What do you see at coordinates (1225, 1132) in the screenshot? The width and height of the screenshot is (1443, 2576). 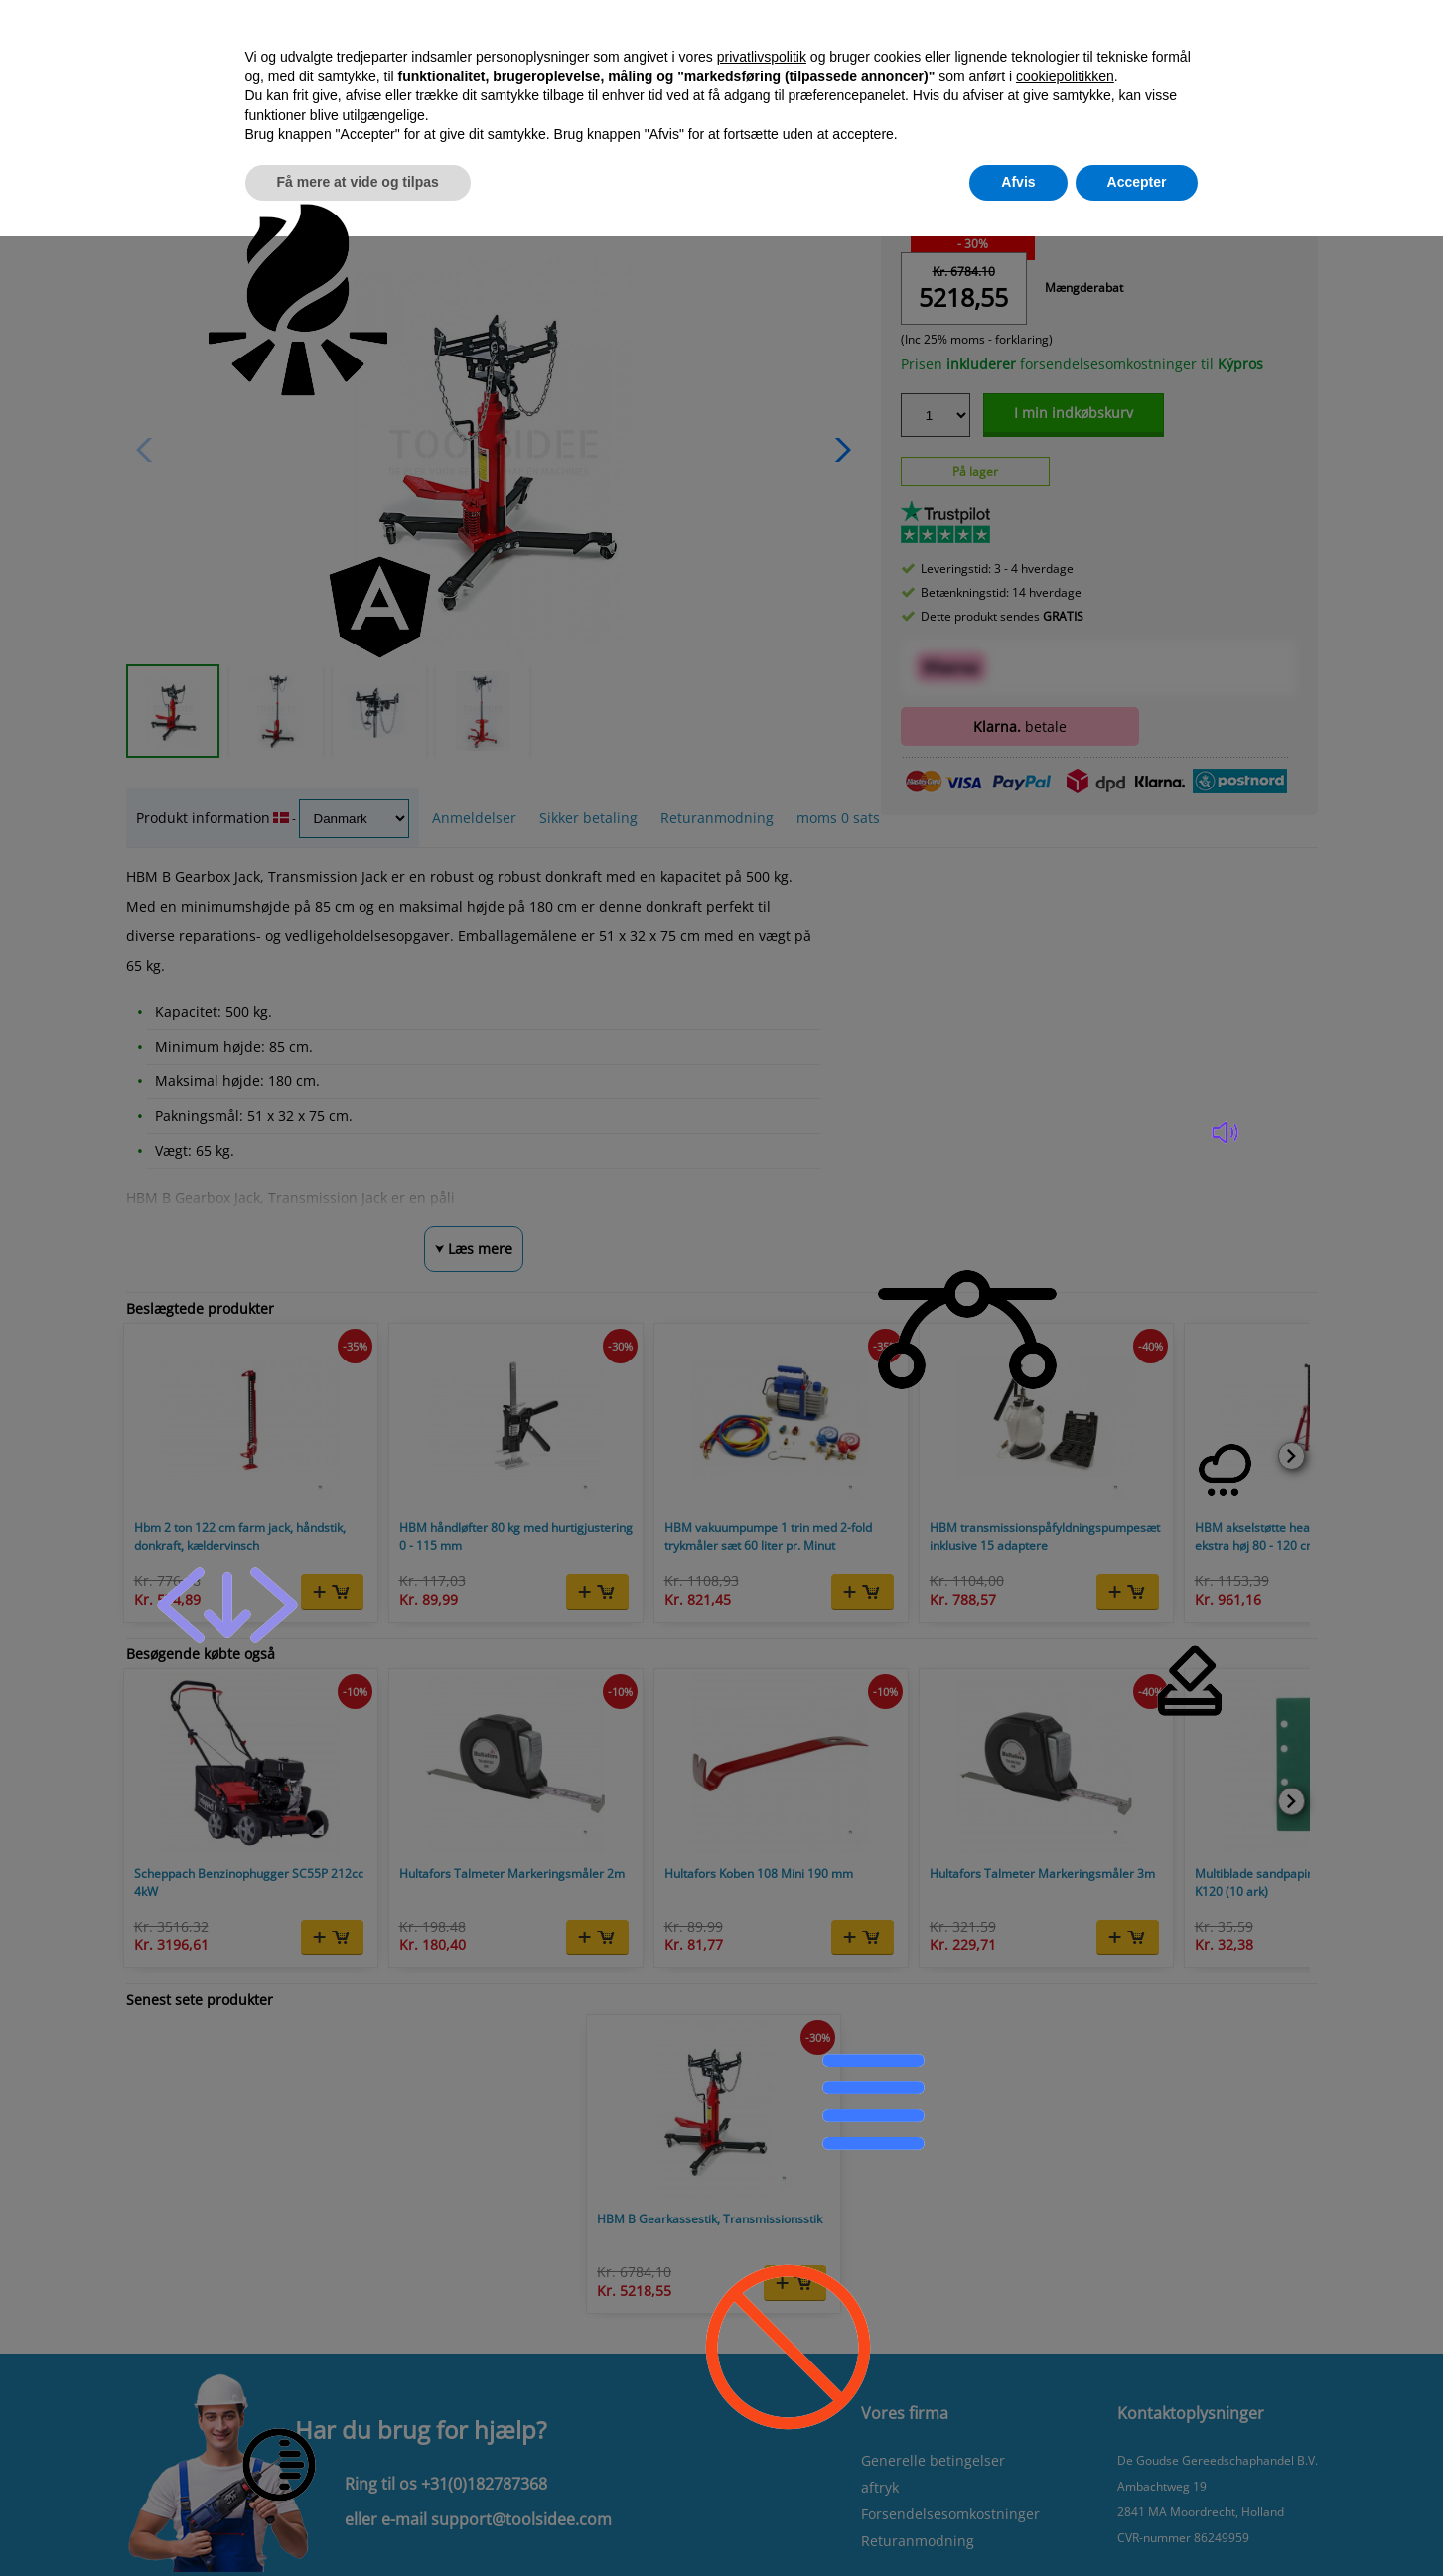 I see `adjust audio volume to medium level` at bounding box center [1225, 1132].